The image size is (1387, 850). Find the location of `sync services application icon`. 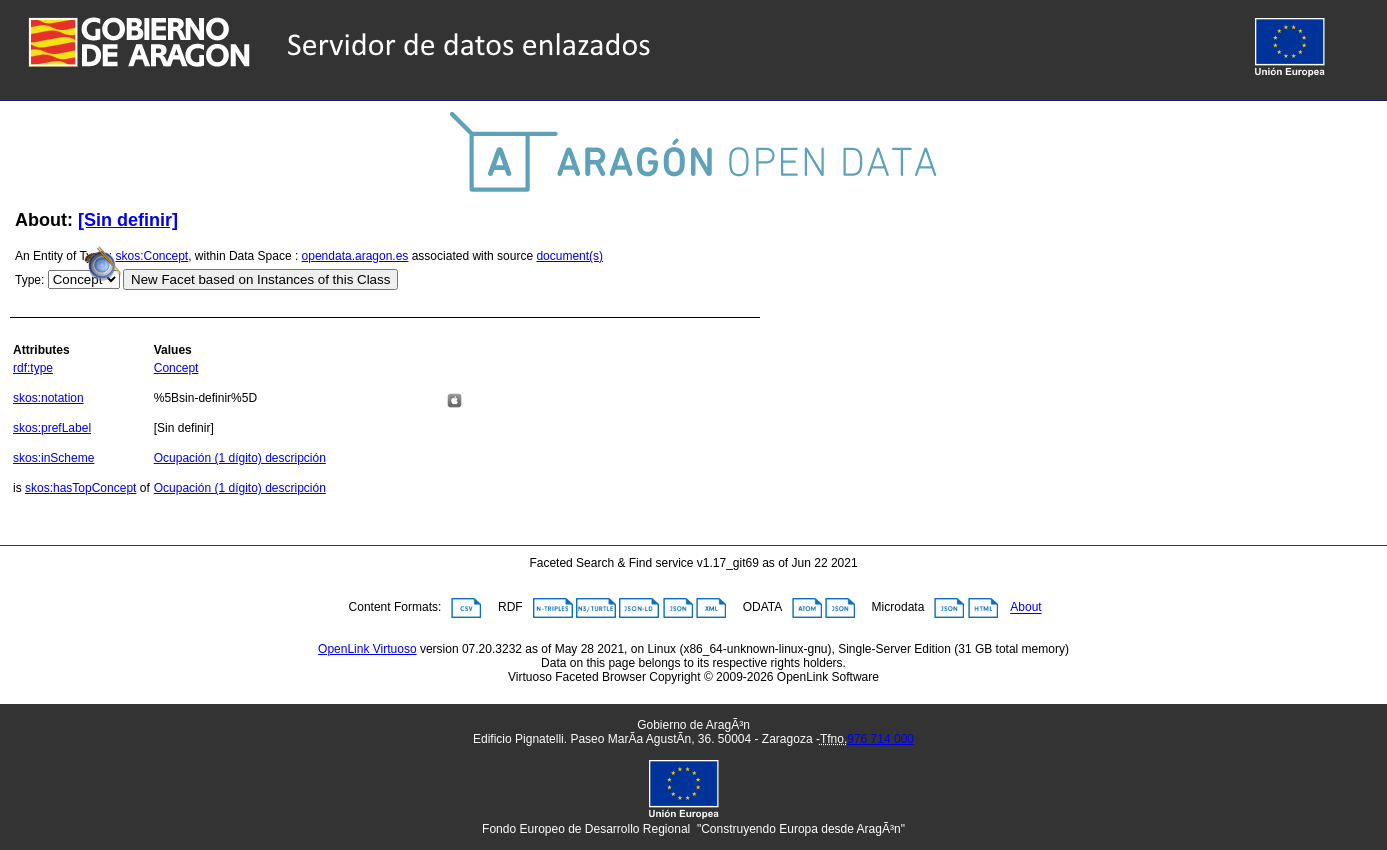

sync services application icon is located at coordinates (103, 263).